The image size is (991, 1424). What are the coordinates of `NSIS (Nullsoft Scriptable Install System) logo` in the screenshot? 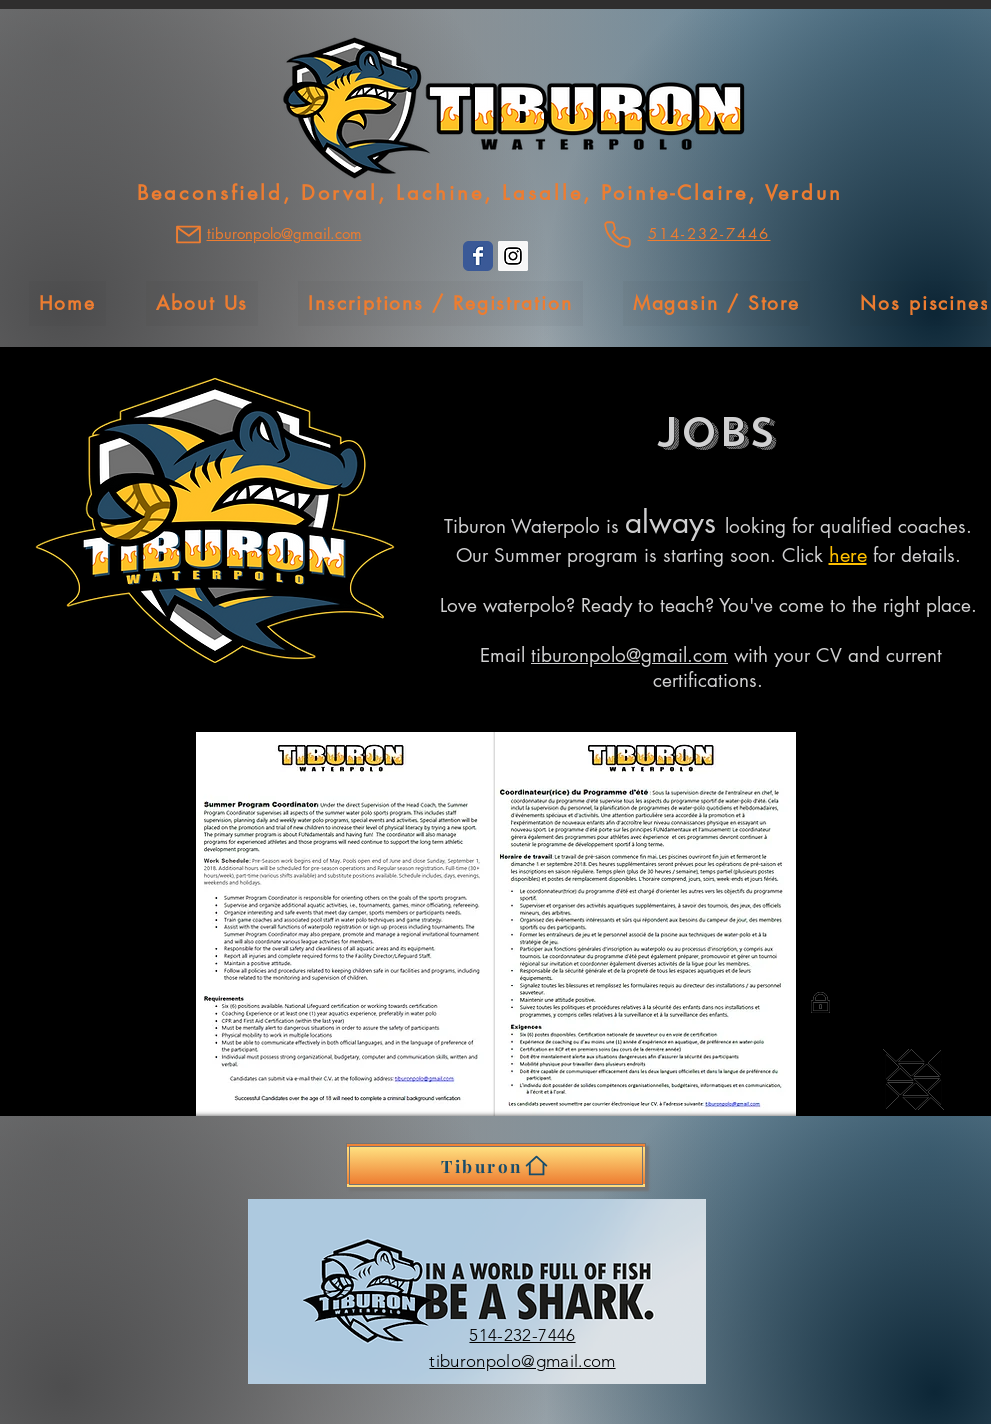 It's located at (913, 1079).